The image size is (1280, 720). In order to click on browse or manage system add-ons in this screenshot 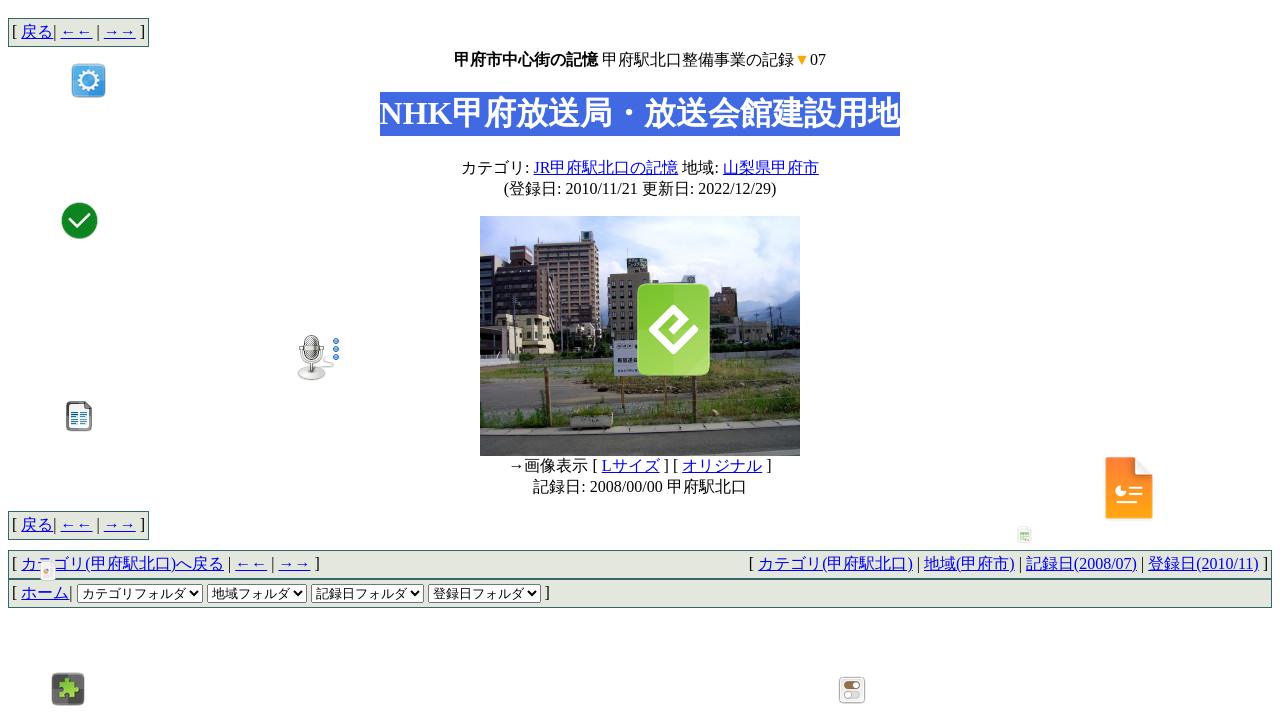, I will do `click(68, 689)`.